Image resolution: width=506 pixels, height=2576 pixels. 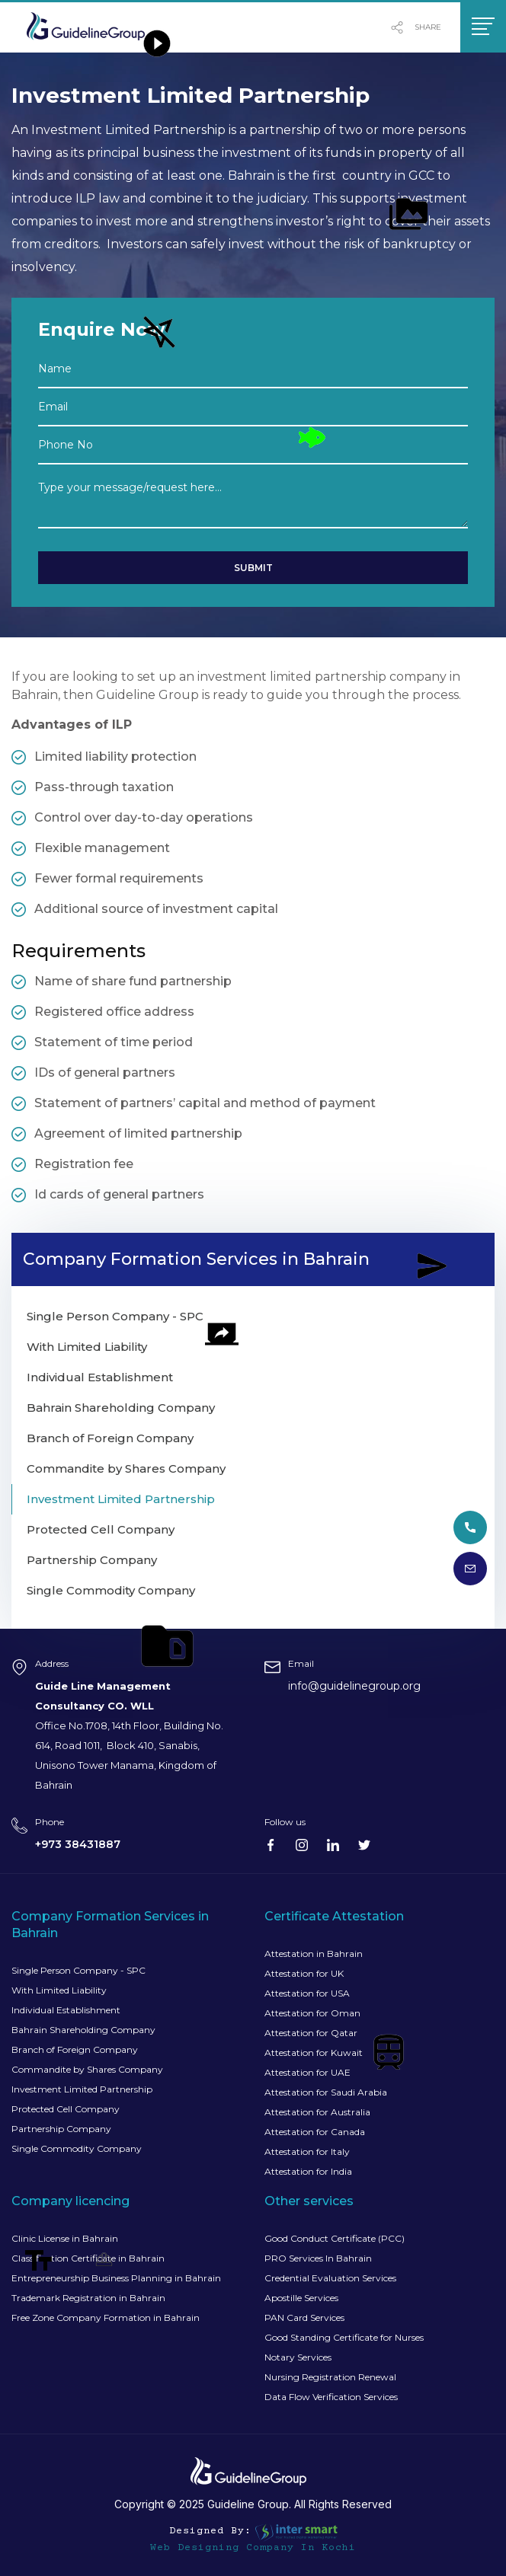 I want to click on start sharing your screen, so click(x=222, y=1334).